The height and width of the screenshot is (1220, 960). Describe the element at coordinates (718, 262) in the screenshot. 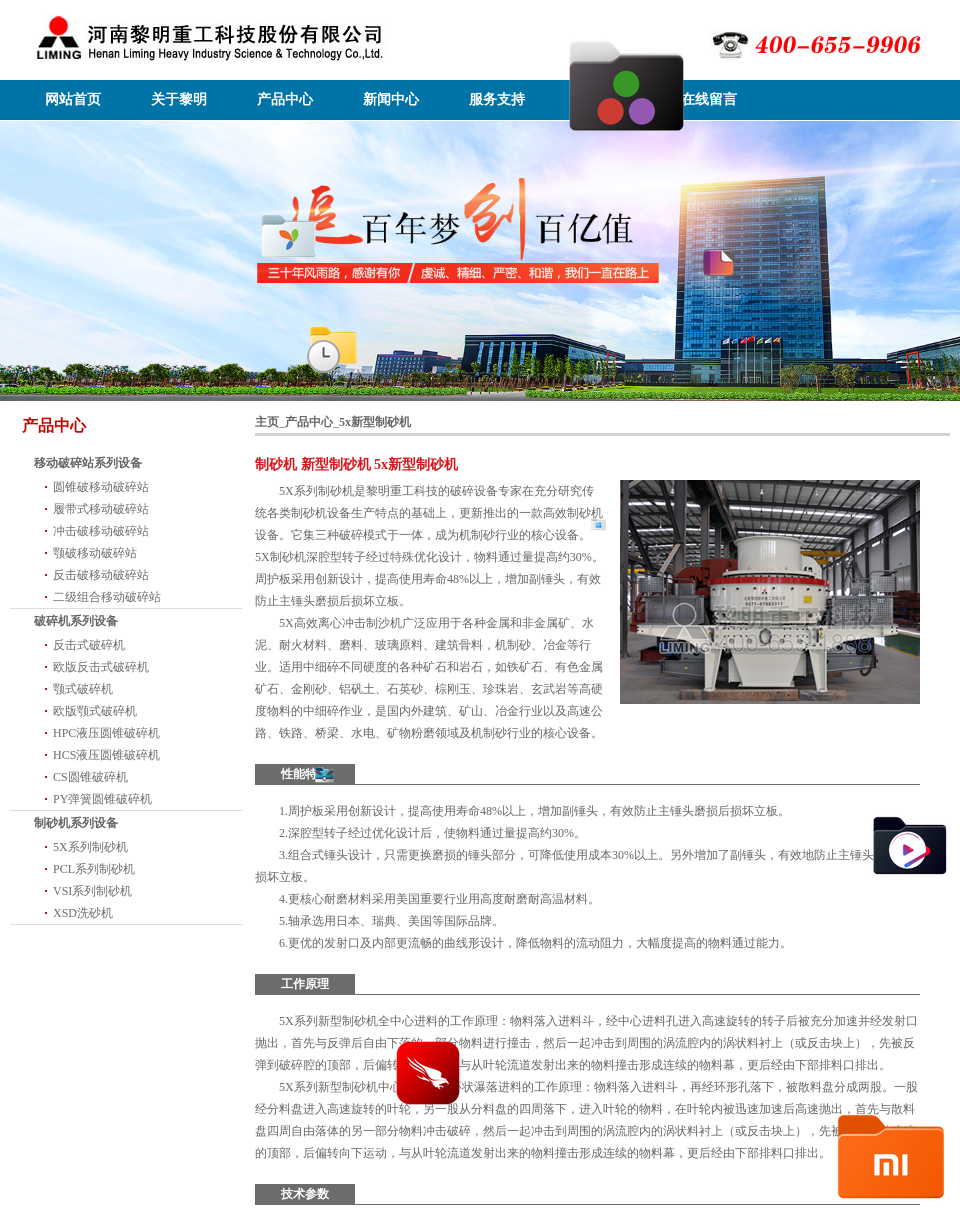

I see `customize desktop theme settings` at that location.